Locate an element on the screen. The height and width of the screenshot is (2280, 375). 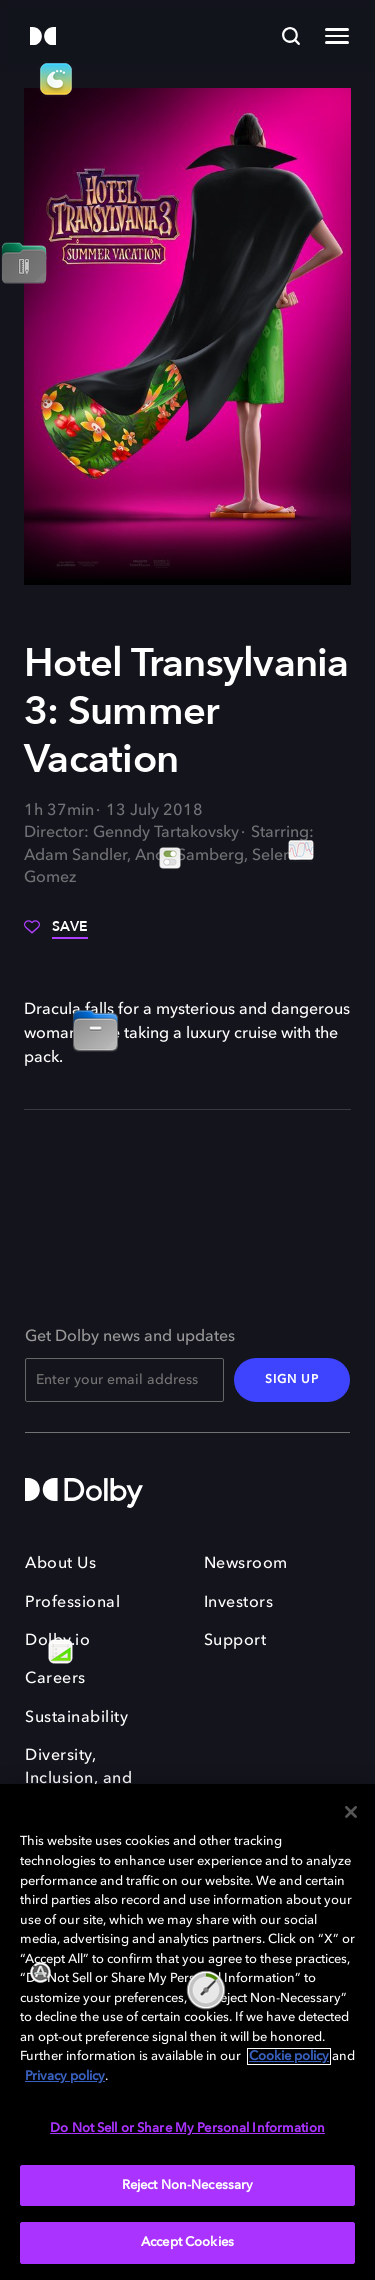
open gnome tweaks to customize system settings is located at coordinates (170, 858).